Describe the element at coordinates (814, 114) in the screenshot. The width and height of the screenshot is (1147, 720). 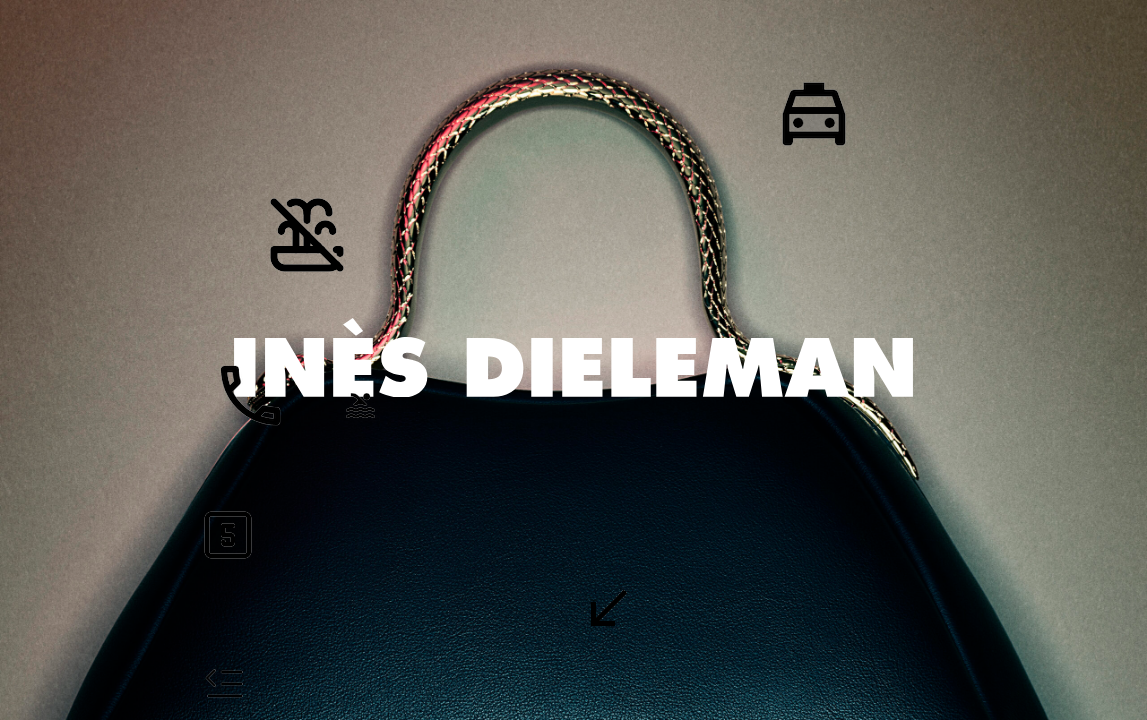
I see `request a taxi or rideshare` at that location.